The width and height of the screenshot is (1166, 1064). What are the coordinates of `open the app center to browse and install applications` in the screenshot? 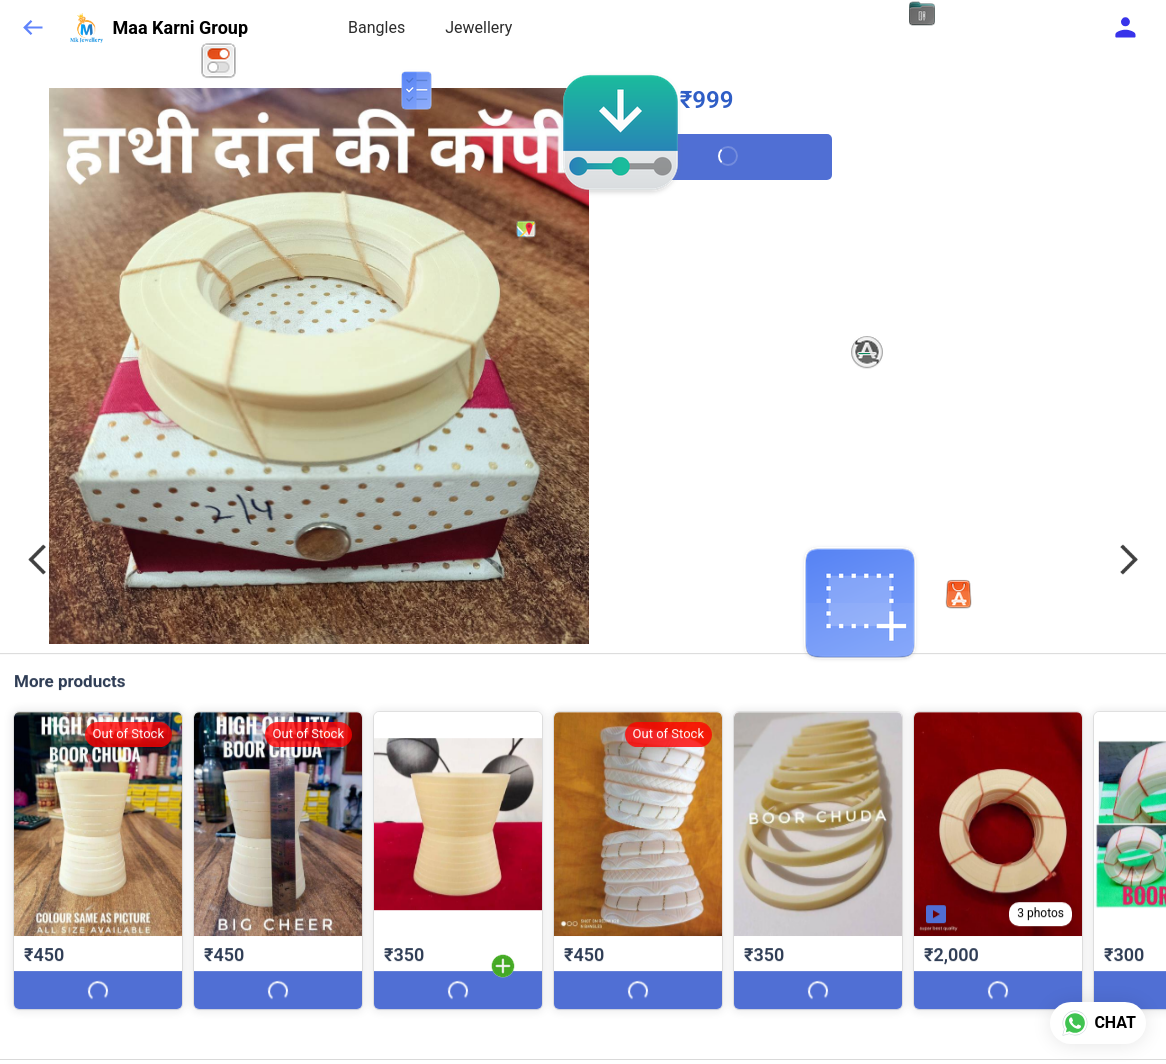 It's located at (959, 594).